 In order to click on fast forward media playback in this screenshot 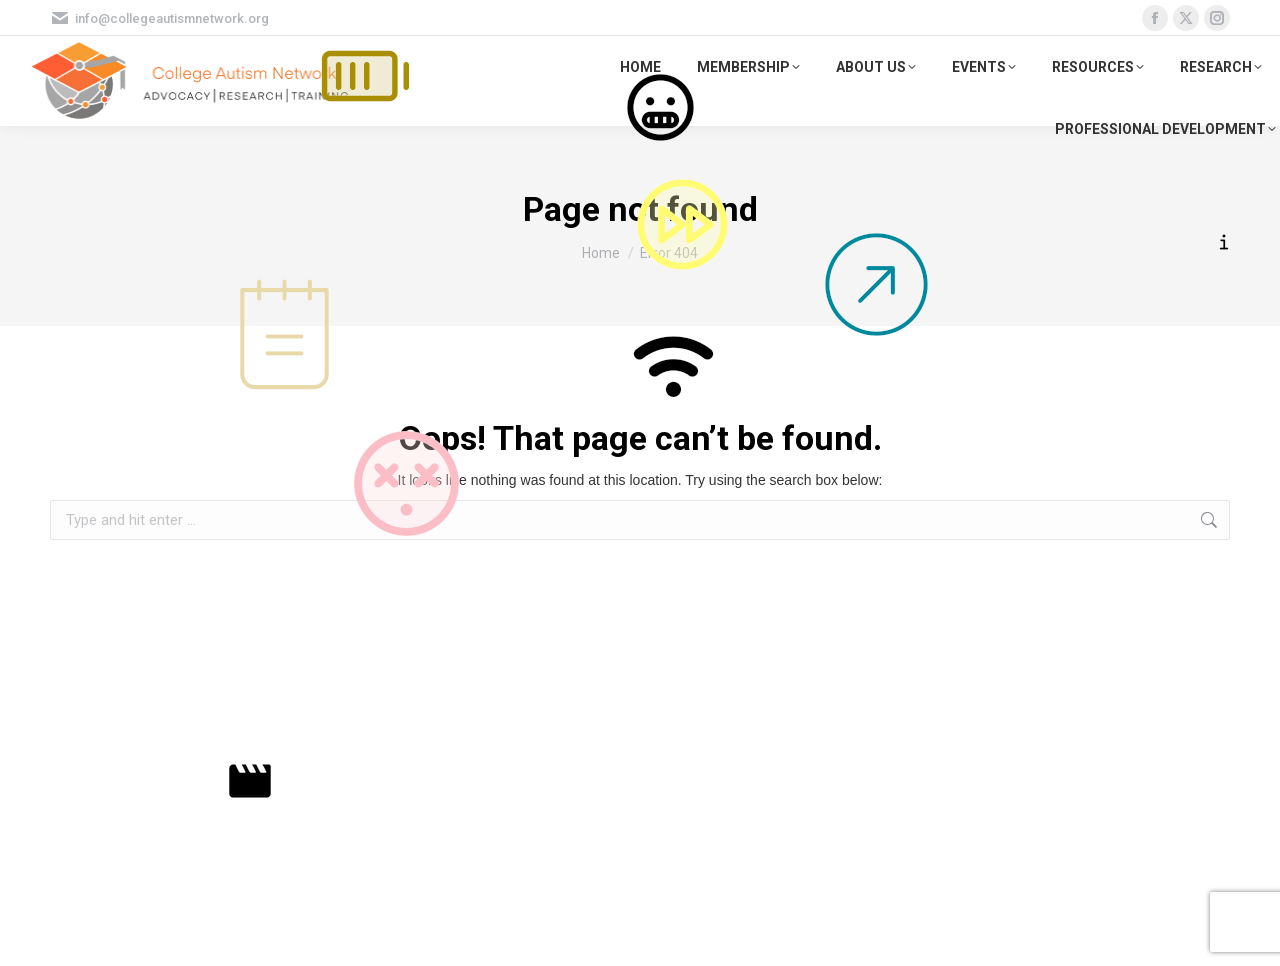, I will do `click(682, 224)`.